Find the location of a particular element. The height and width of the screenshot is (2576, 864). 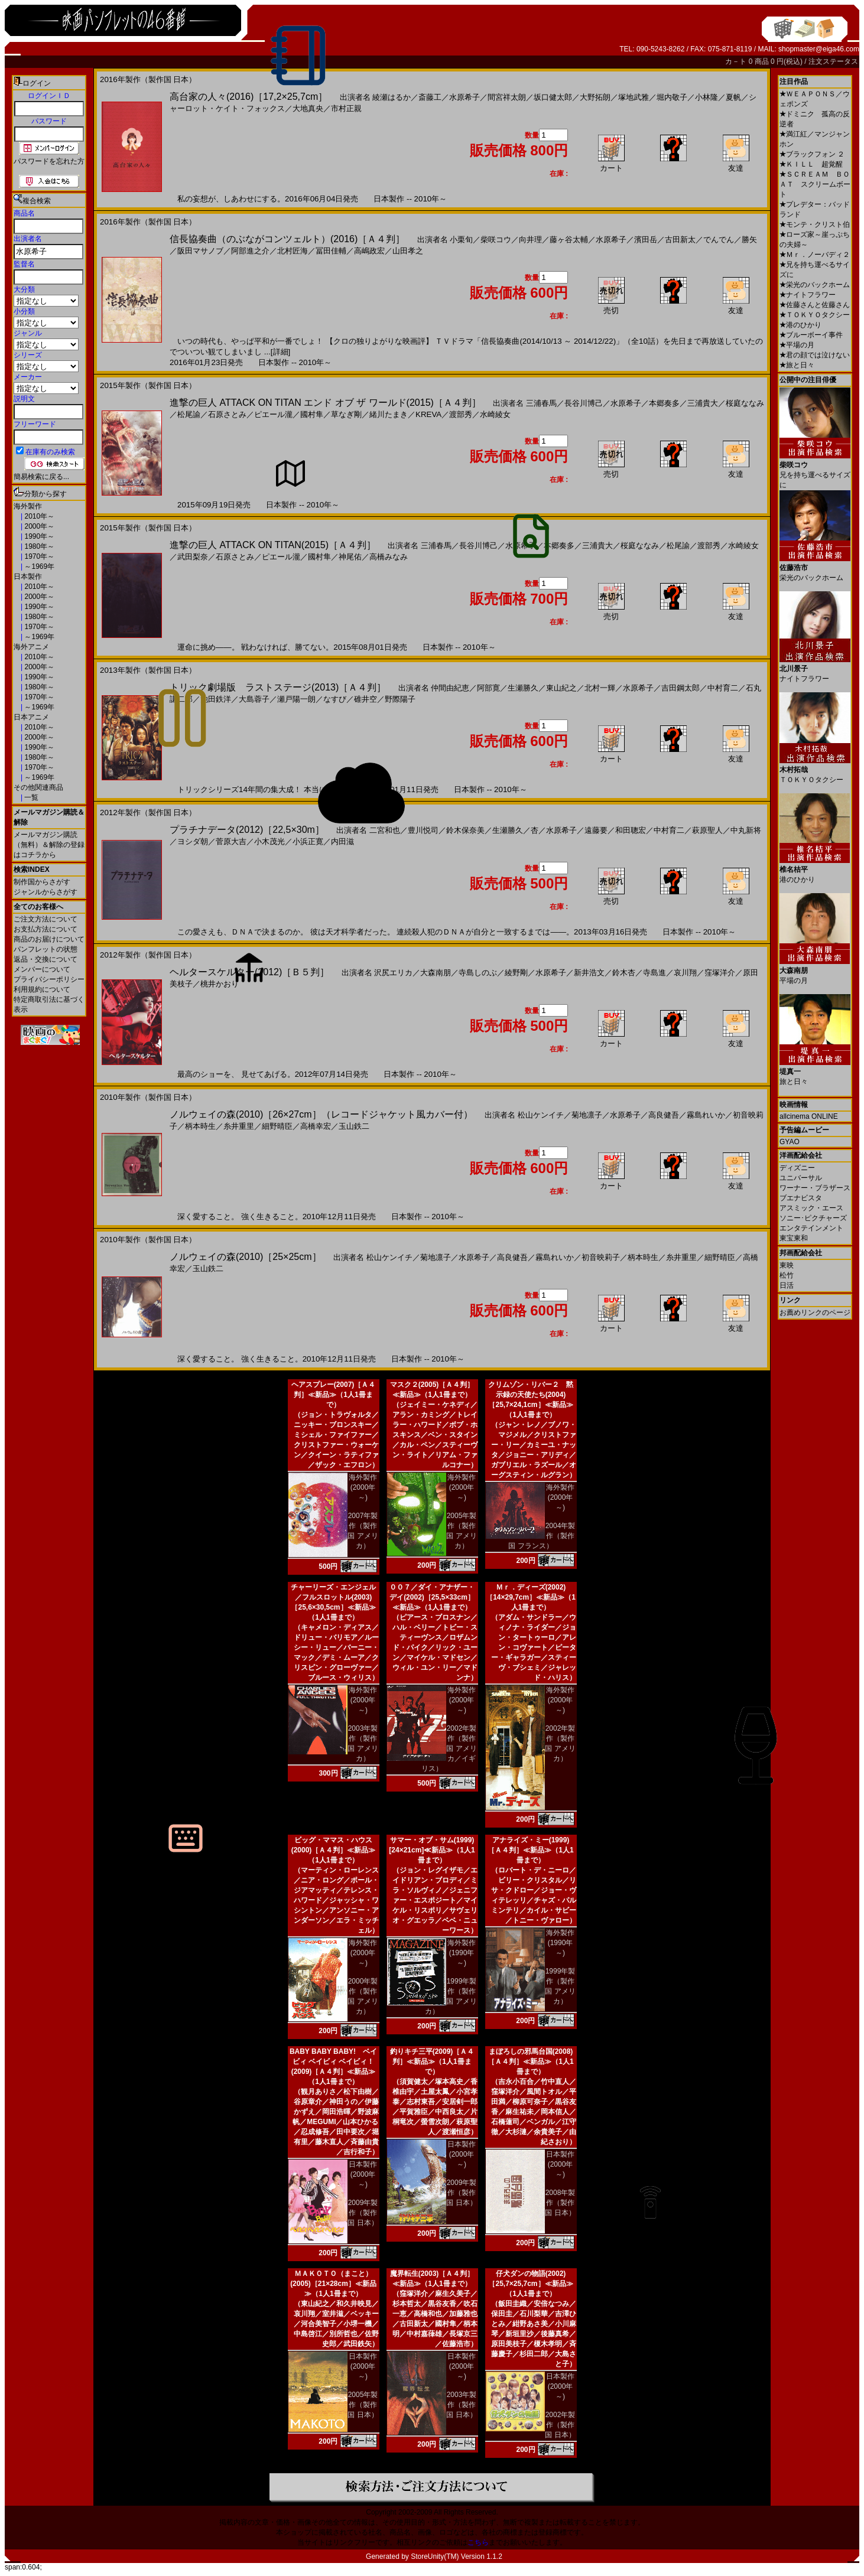

stretch or resize content vertically is located at coordinates (182, 718).